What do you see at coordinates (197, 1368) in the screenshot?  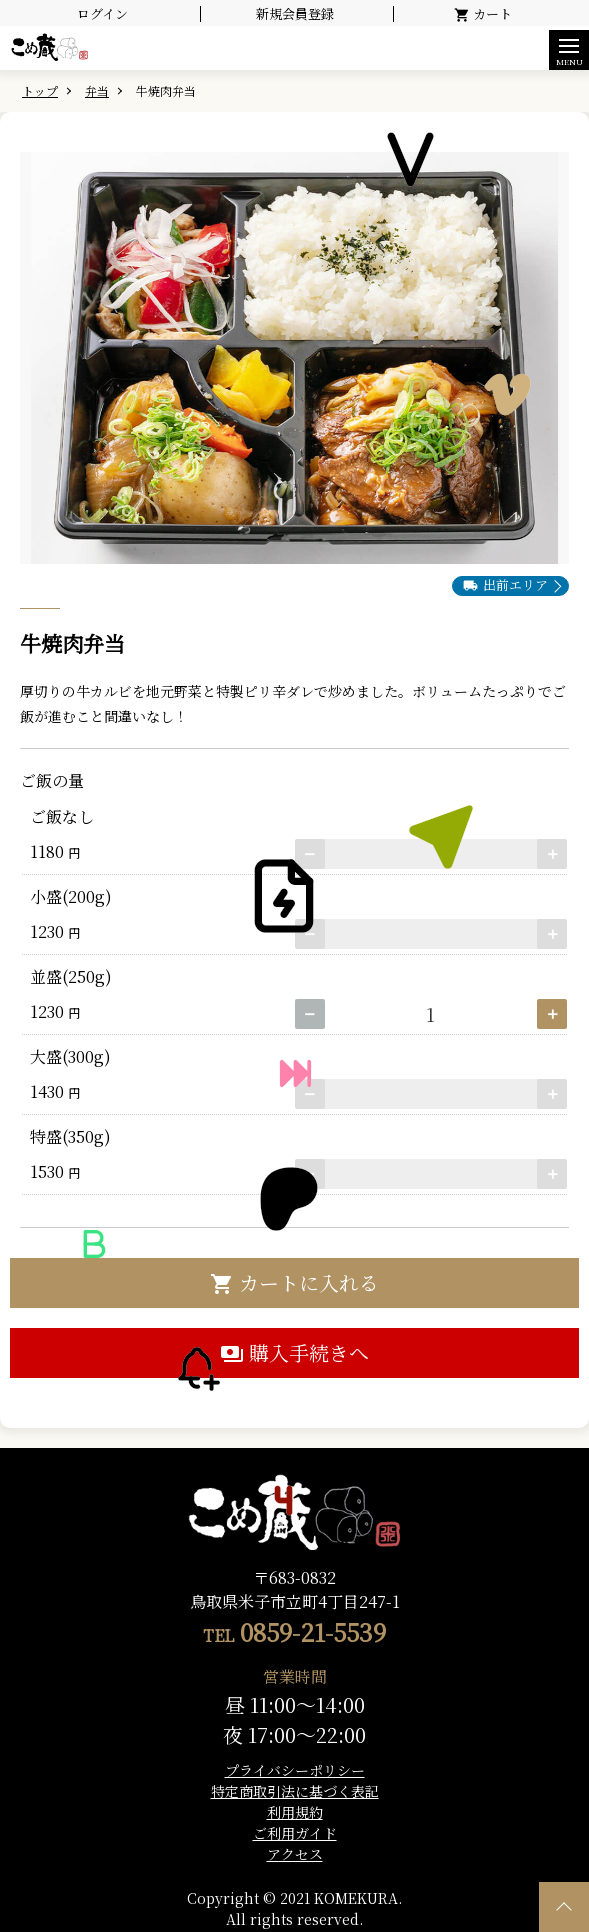 I see `add a new notification or alert` at bounding box center [197, 1368].